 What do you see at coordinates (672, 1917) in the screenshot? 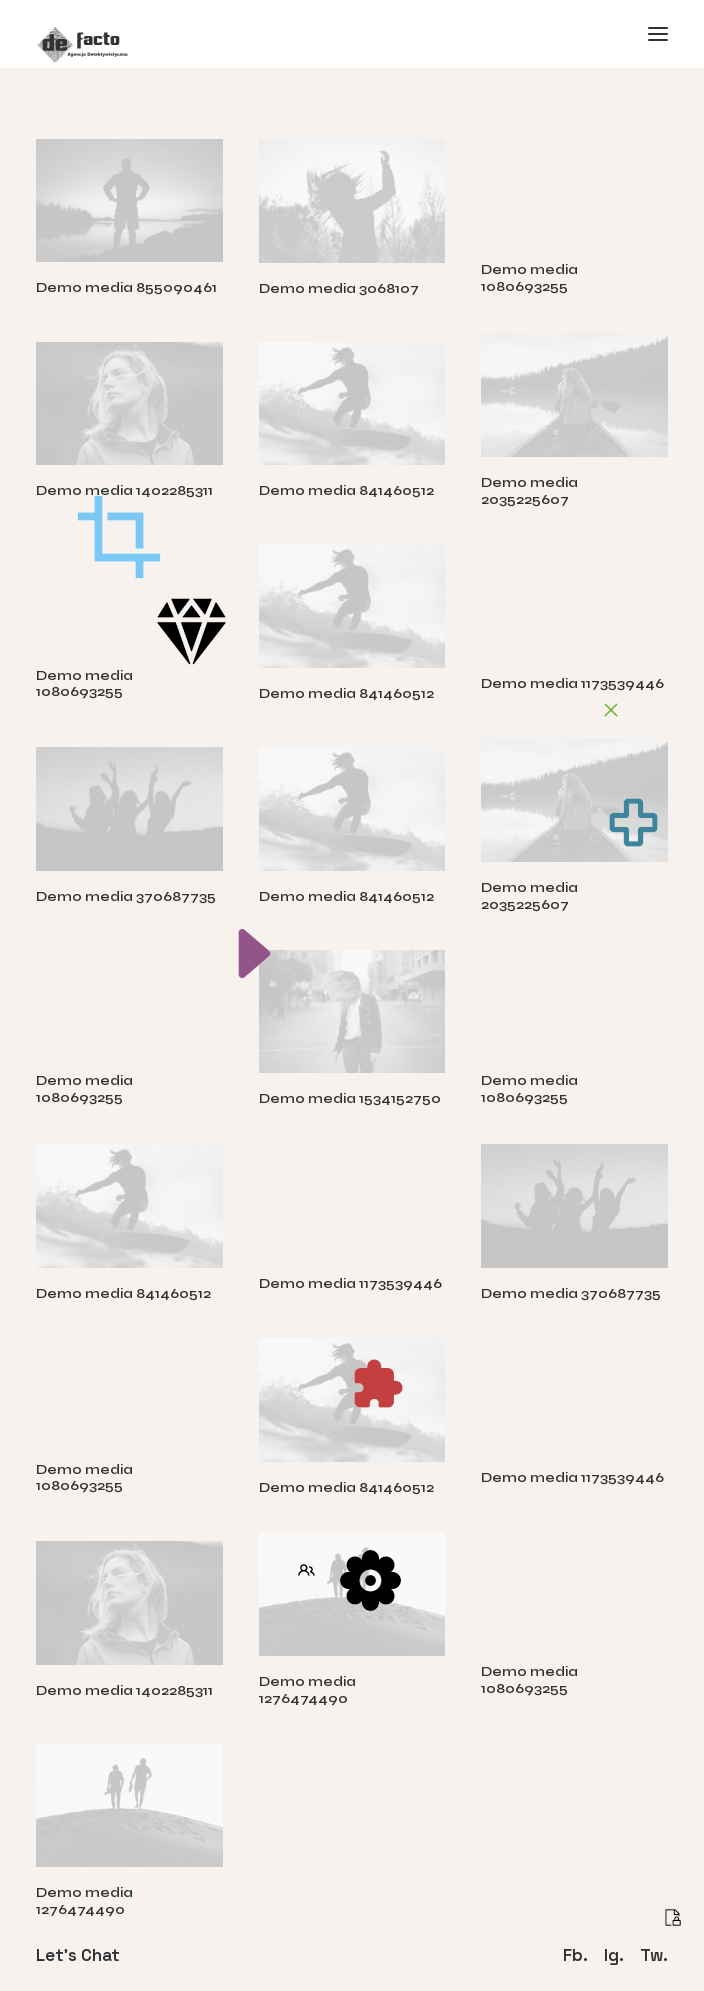
I see `create a private gist or secret snippet` at bounding box center [672, 1917].